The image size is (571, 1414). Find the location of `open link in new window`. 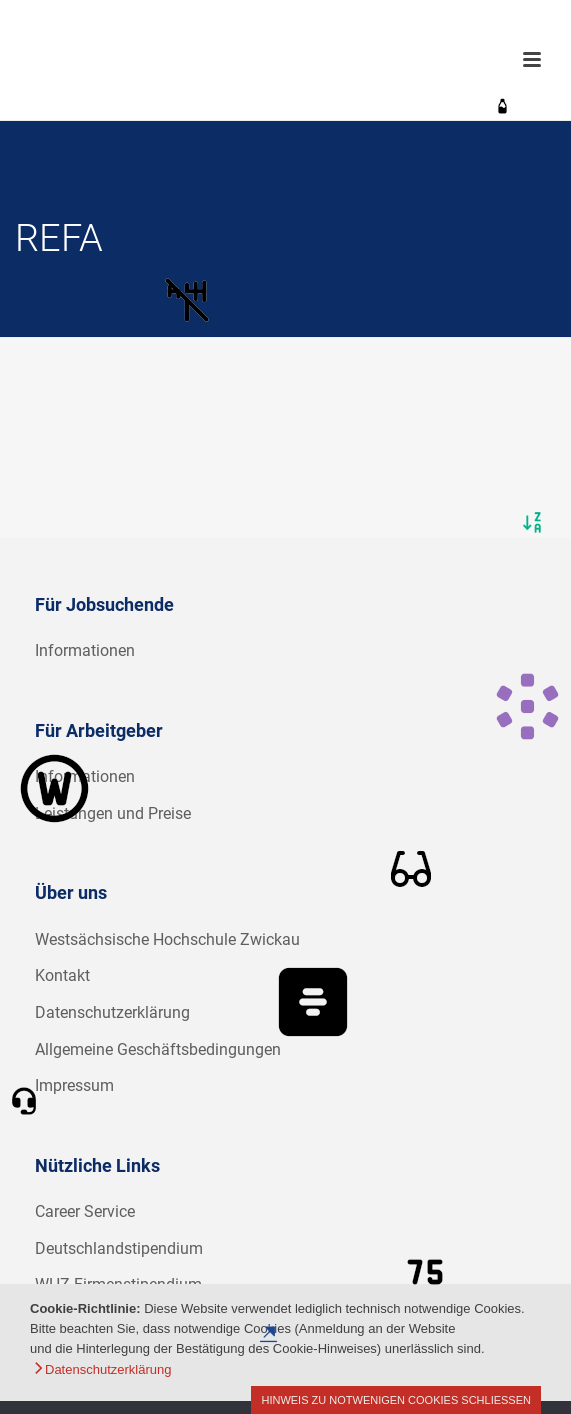

open link in new window is located at coordinates (268, 1333).